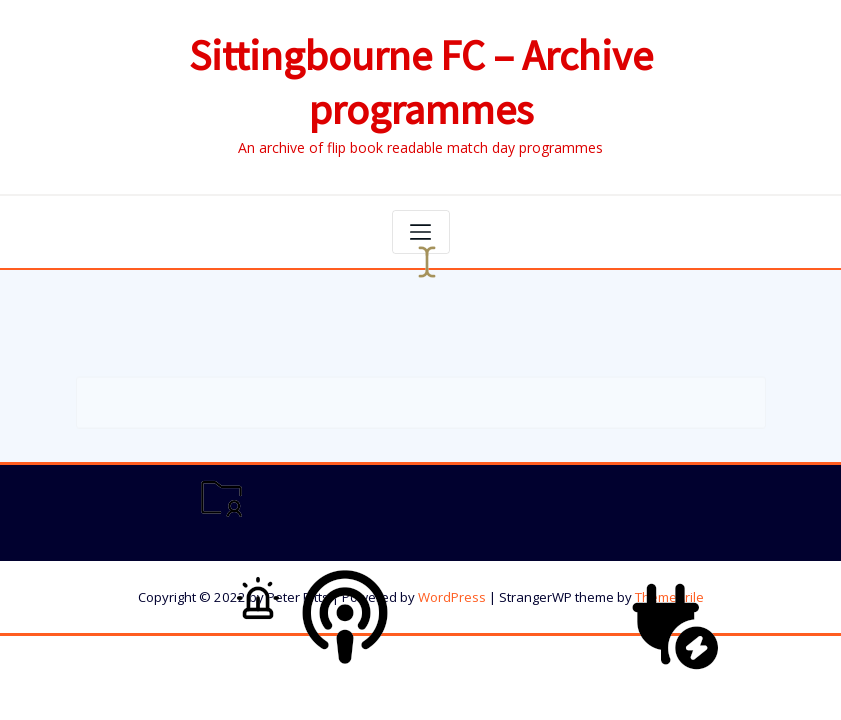  Describe the element at coordinates (427, 262) in the screenshot. I see `indicates an active text input field` at that location.